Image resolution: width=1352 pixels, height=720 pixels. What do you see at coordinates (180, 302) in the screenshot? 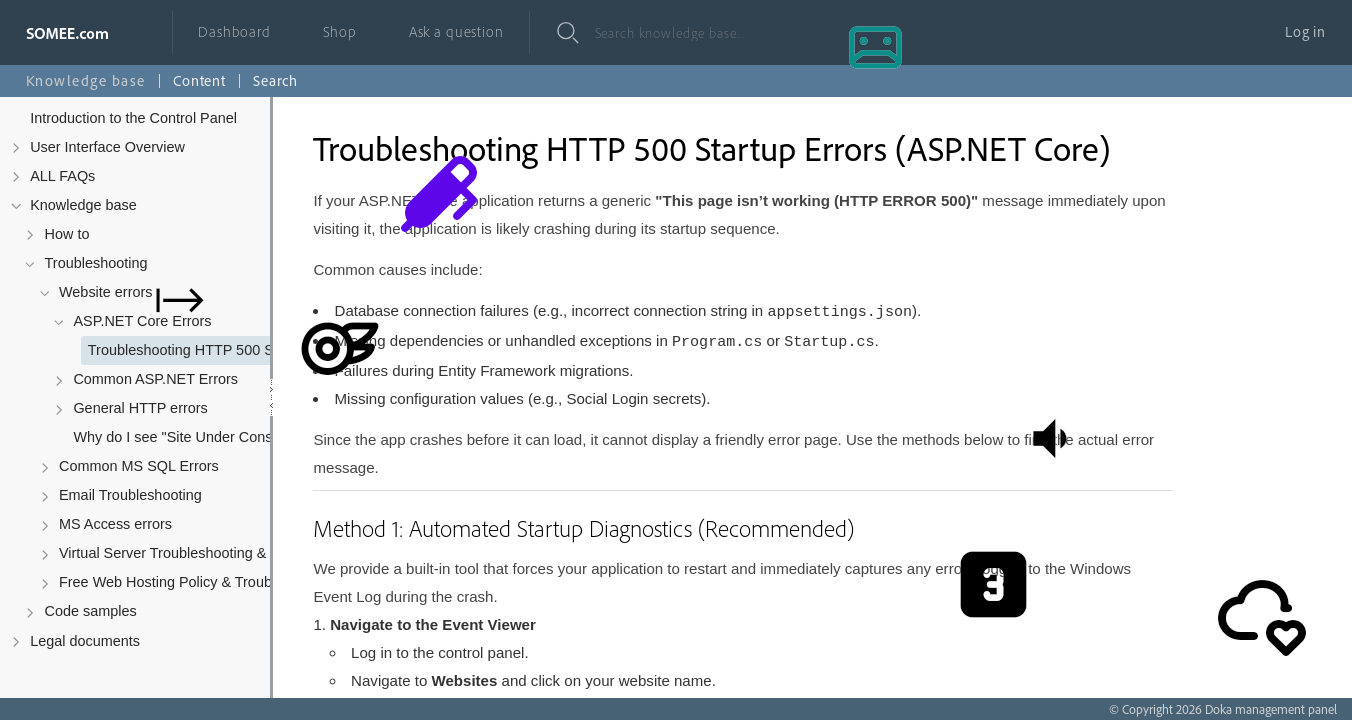
I see `export file or data to external location` at bounding box center [180, 302].